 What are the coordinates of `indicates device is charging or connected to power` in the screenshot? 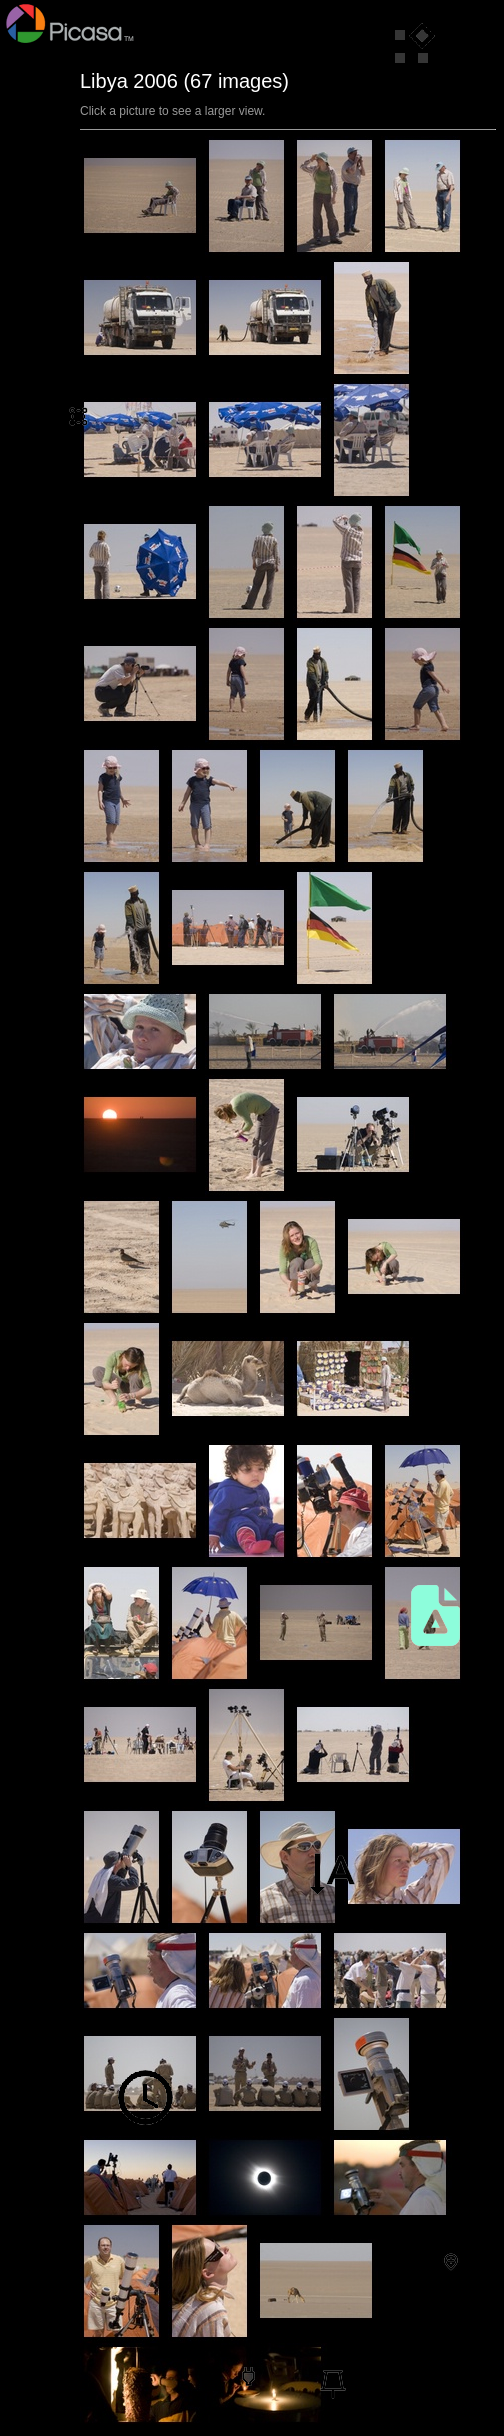 It's located at (248, 2376).